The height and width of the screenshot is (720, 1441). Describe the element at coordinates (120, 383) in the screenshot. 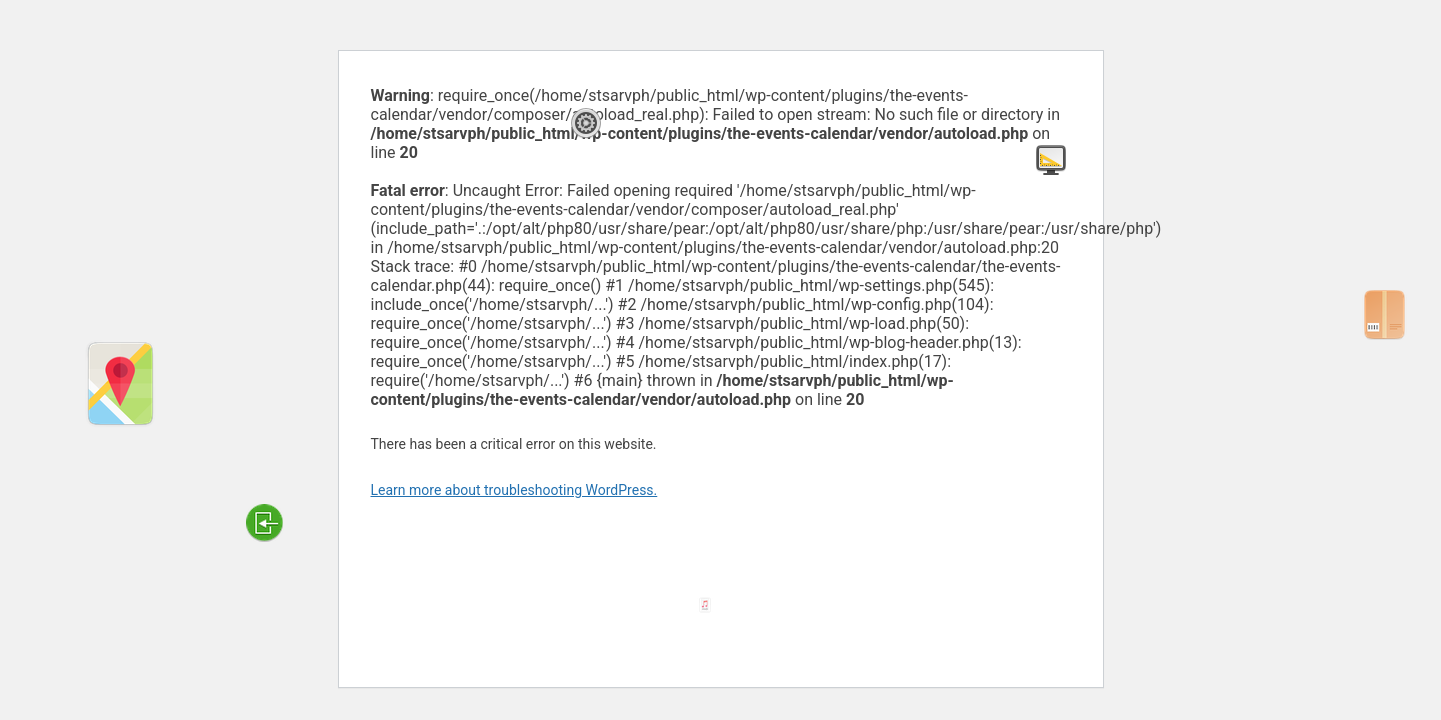

I see `a google earth KML geographic data file` at that location.